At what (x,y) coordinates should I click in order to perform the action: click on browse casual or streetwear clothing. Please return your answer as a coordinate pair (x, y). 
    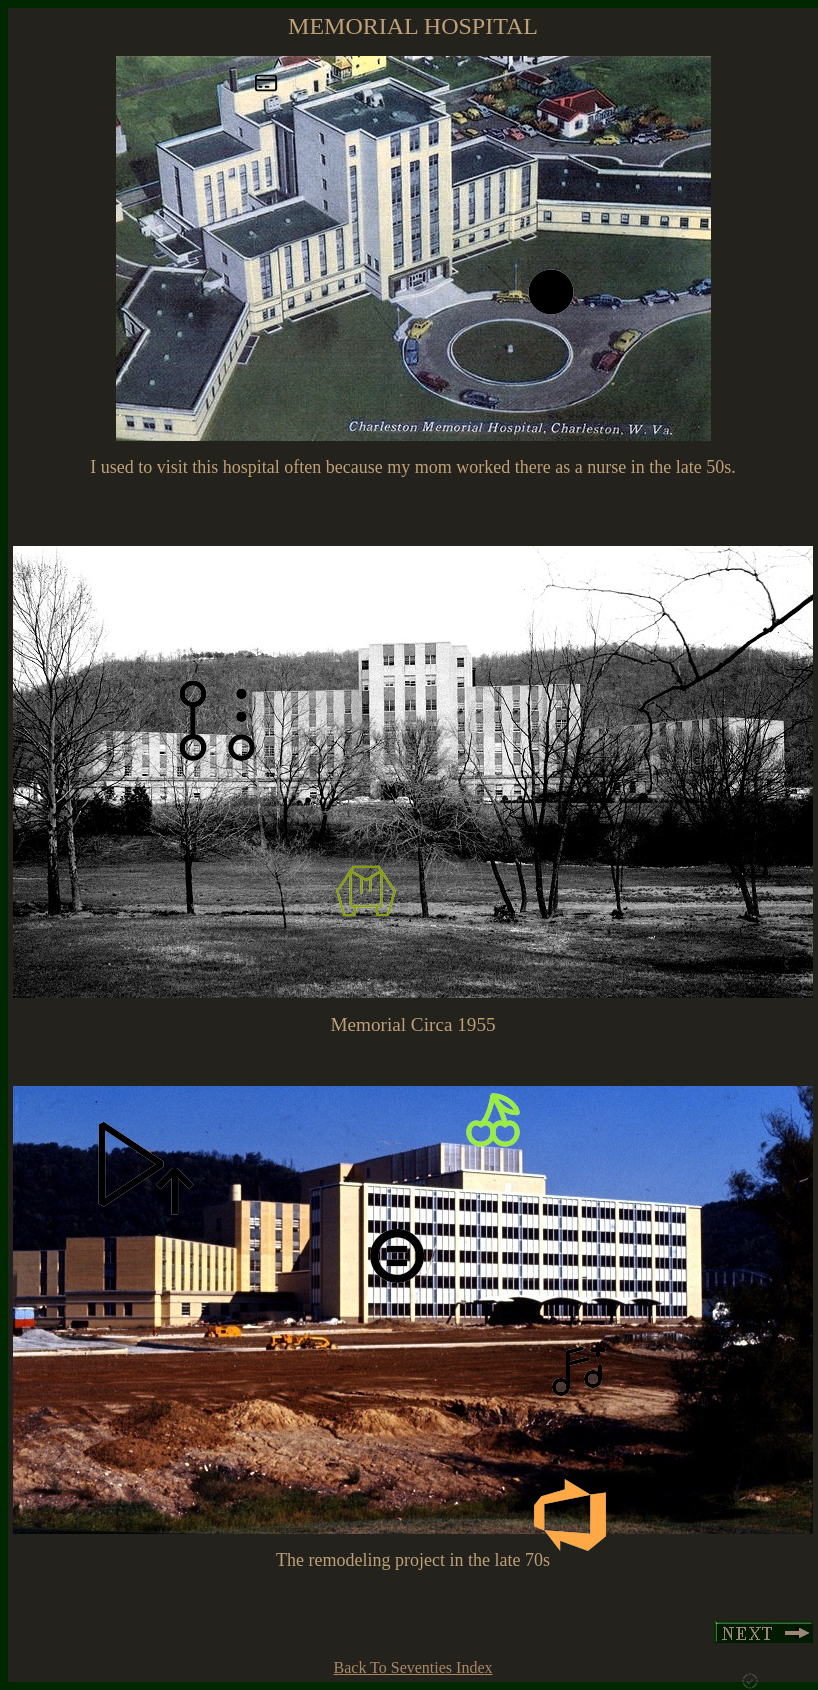
    Looking at the image, I should click on (366, 891).